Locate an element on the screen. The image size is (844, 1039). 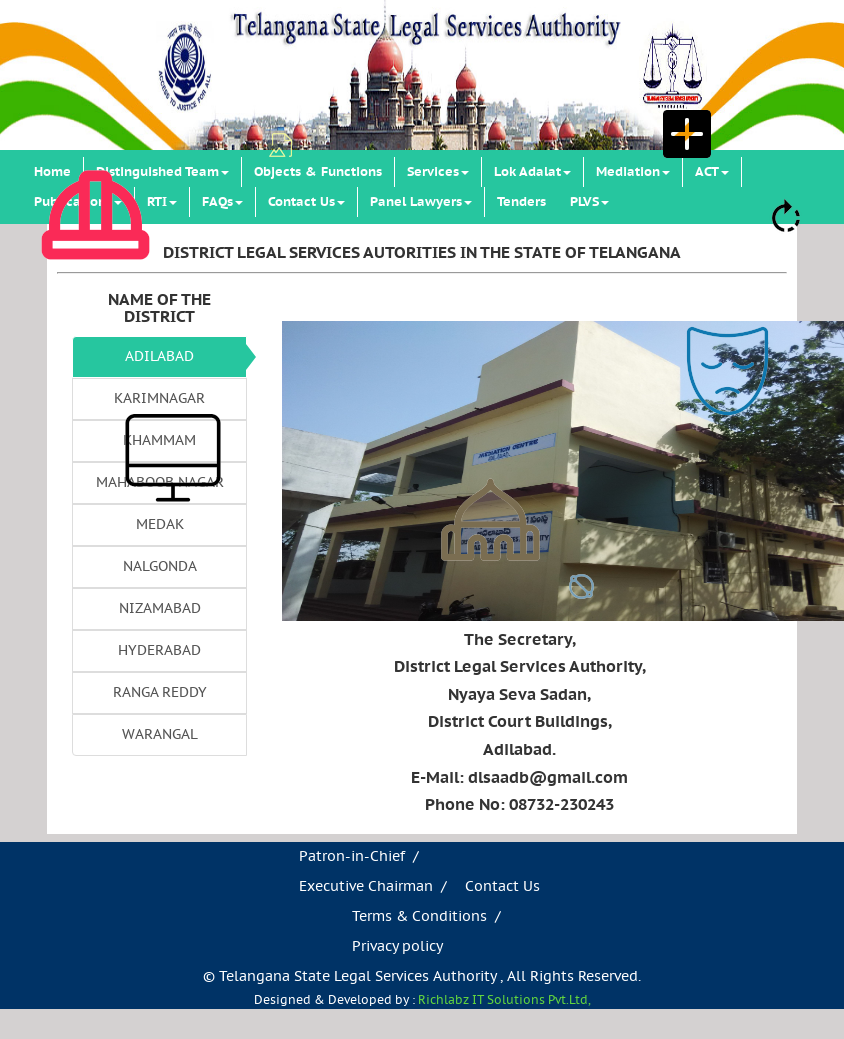
view image file is located at coordinates (282, 145).